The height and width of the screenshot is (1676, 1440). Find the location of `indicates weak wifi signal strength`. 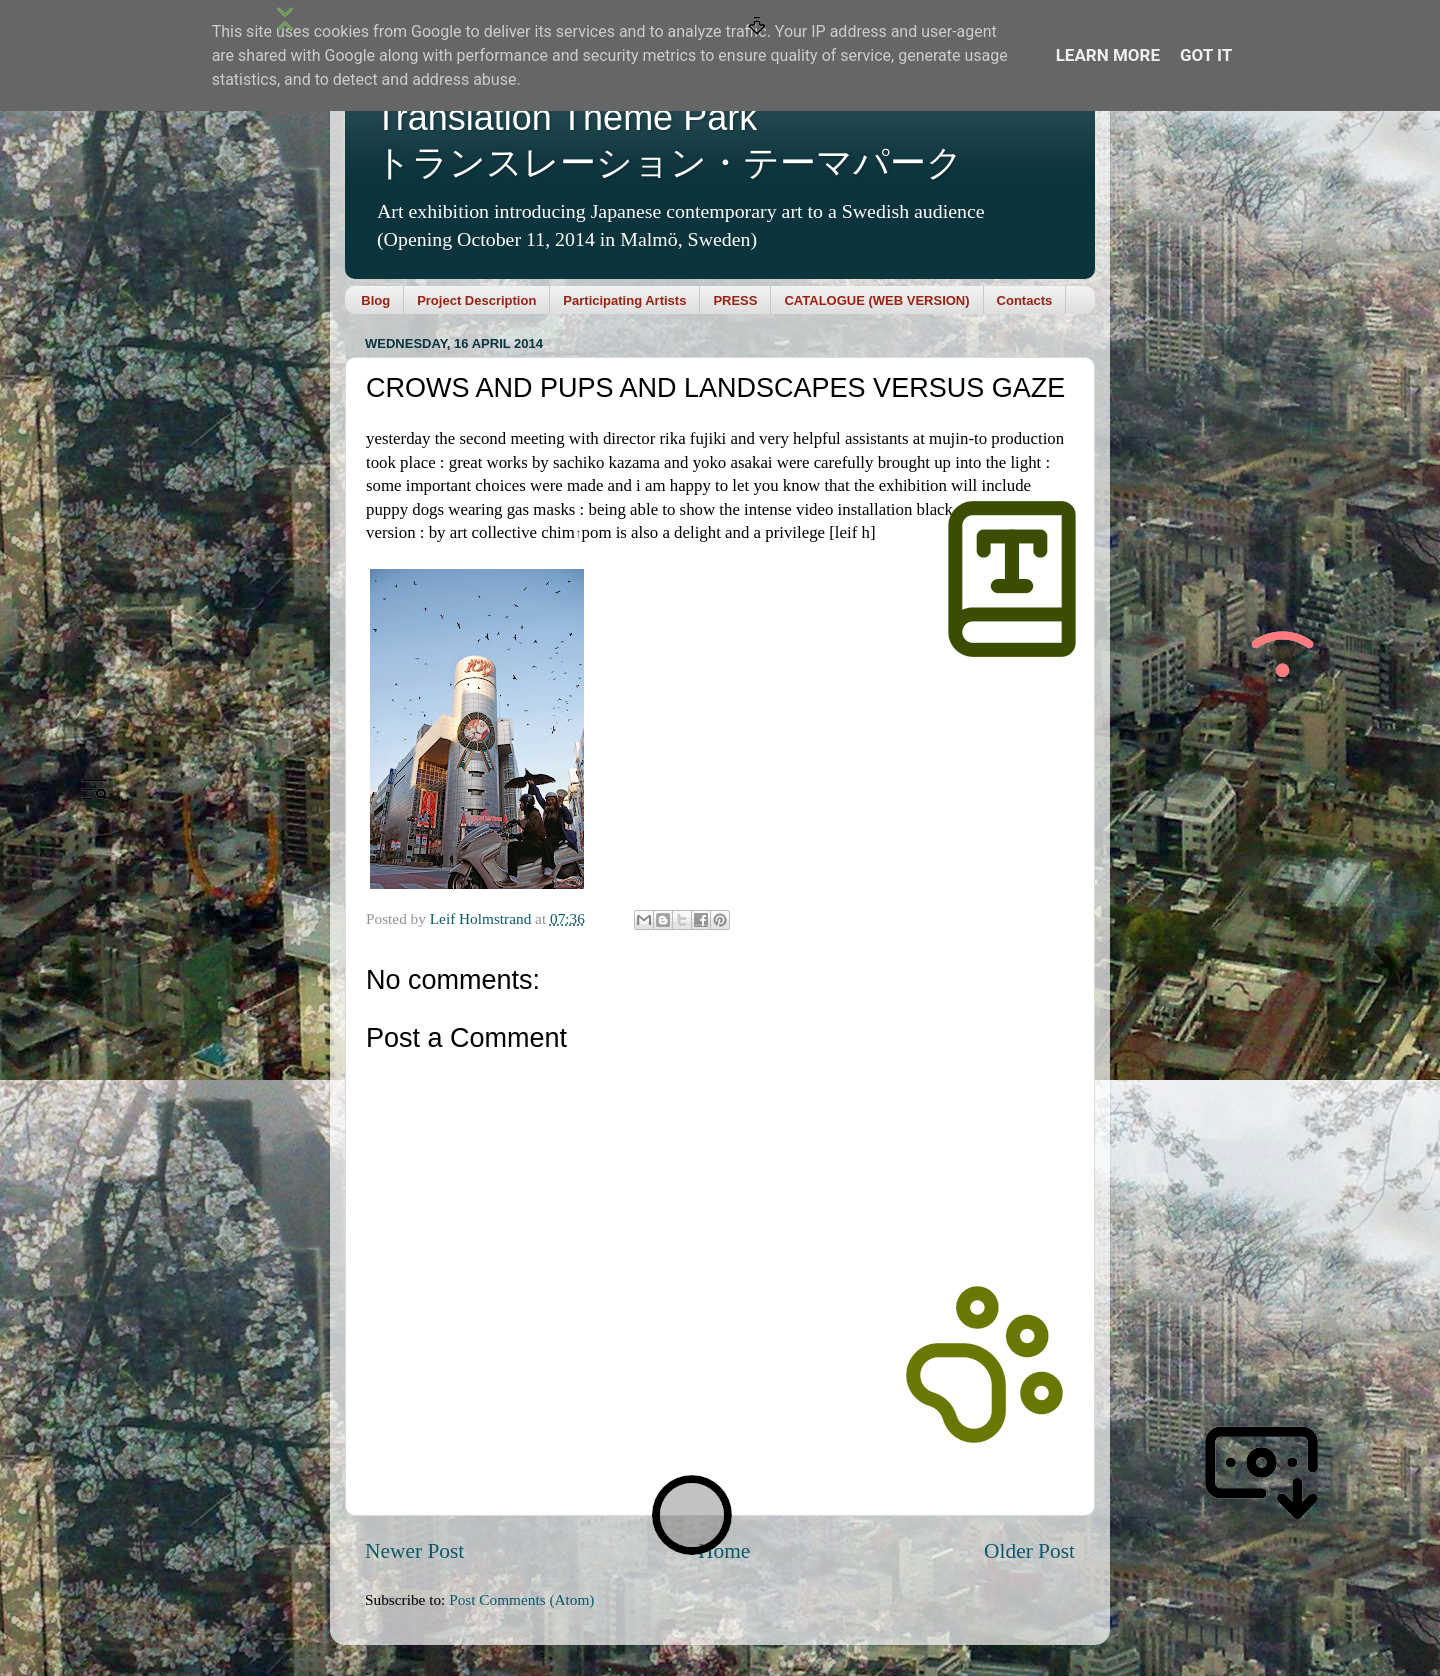

indicates weak wifi signal strength is located at coordinates (1282, 619).